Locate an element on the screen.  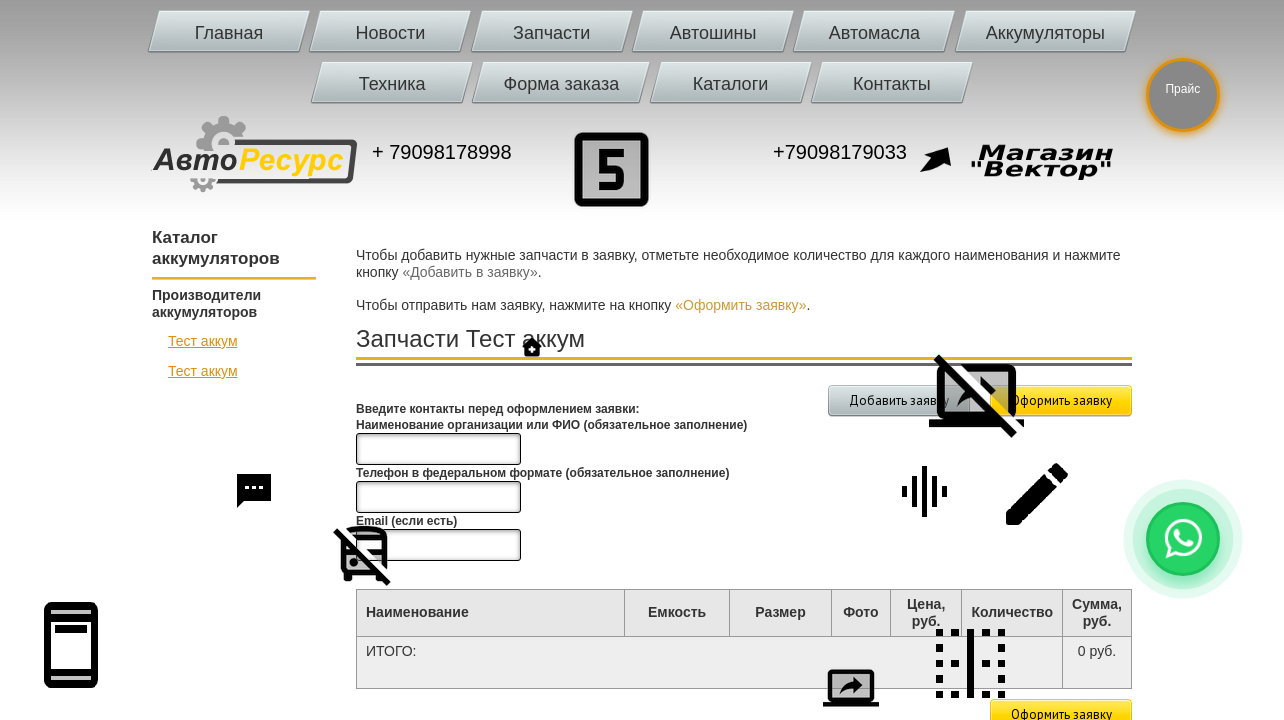
access audio equalizer settings is located at coordinates (924, 491).